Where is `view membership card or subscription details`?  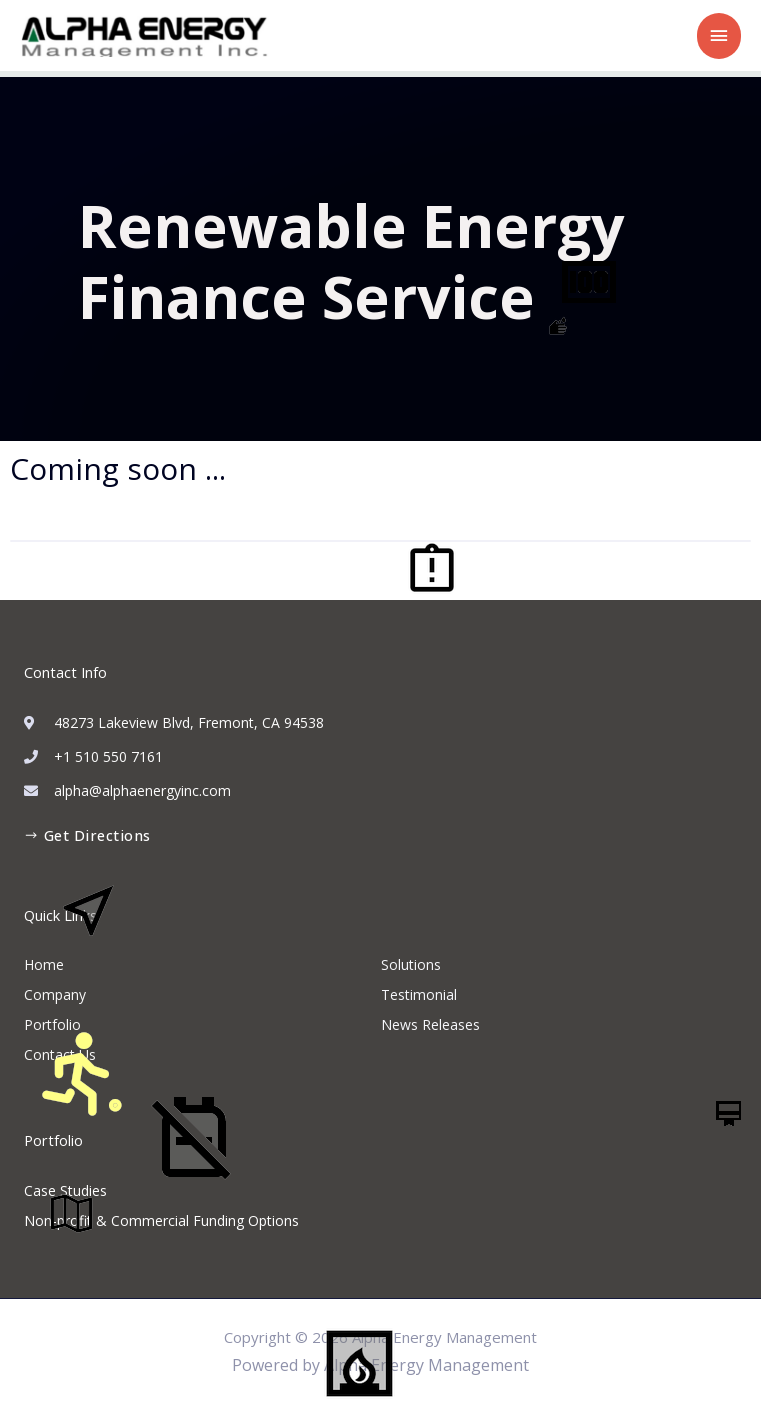 view membership card or subscription details is located at coordinates (729, 1114).